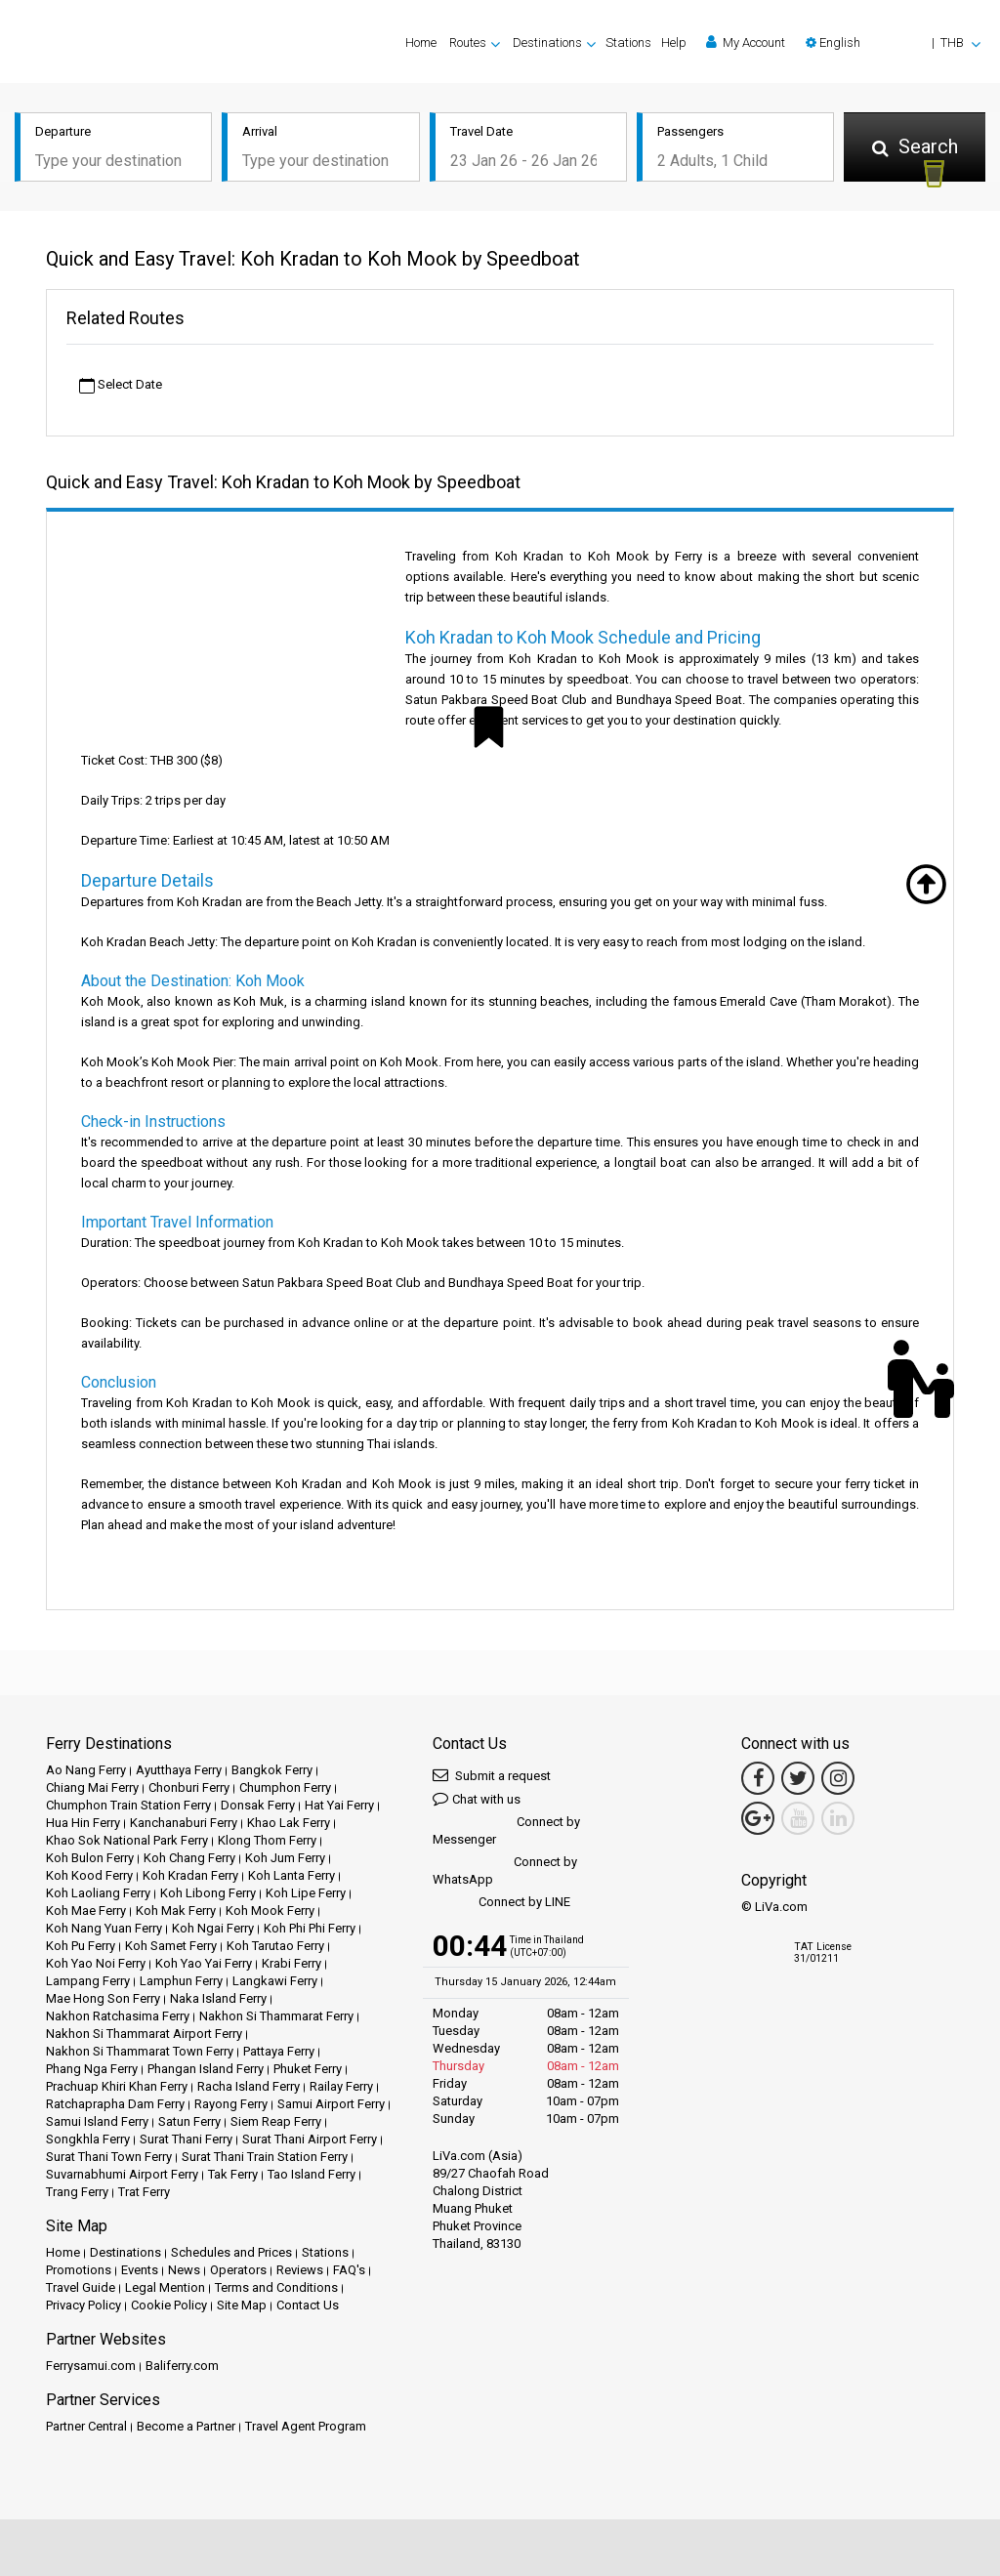 The height and width of the screenshot is (2576, 1000). I want to click on view nearby bars or pubs, so click(934, 173).